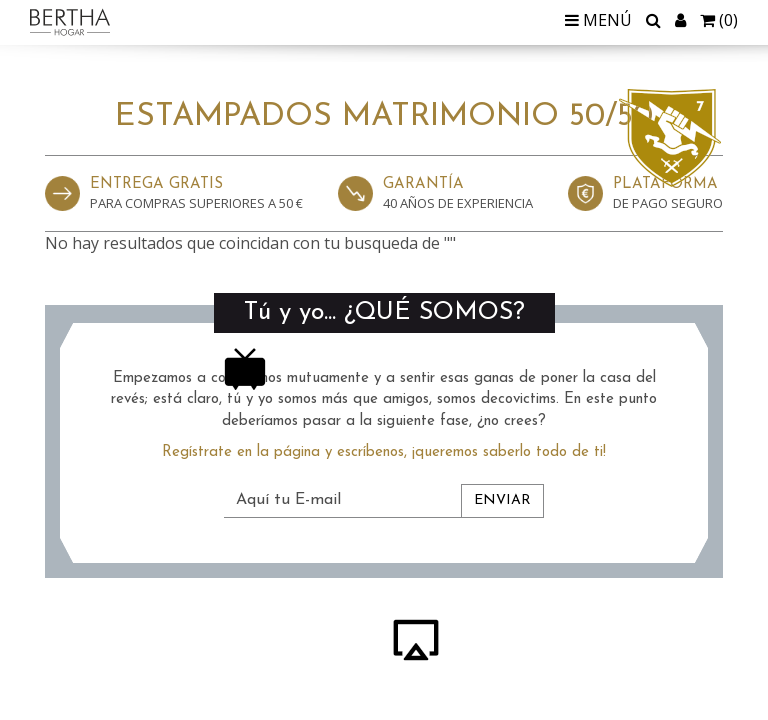 The width and height of the screenshot is (768, 720). What do you see at coordinates (670, 138) in the screenshot?
I see `visit bungie's official website or support page` at bounding box center [670, 138].